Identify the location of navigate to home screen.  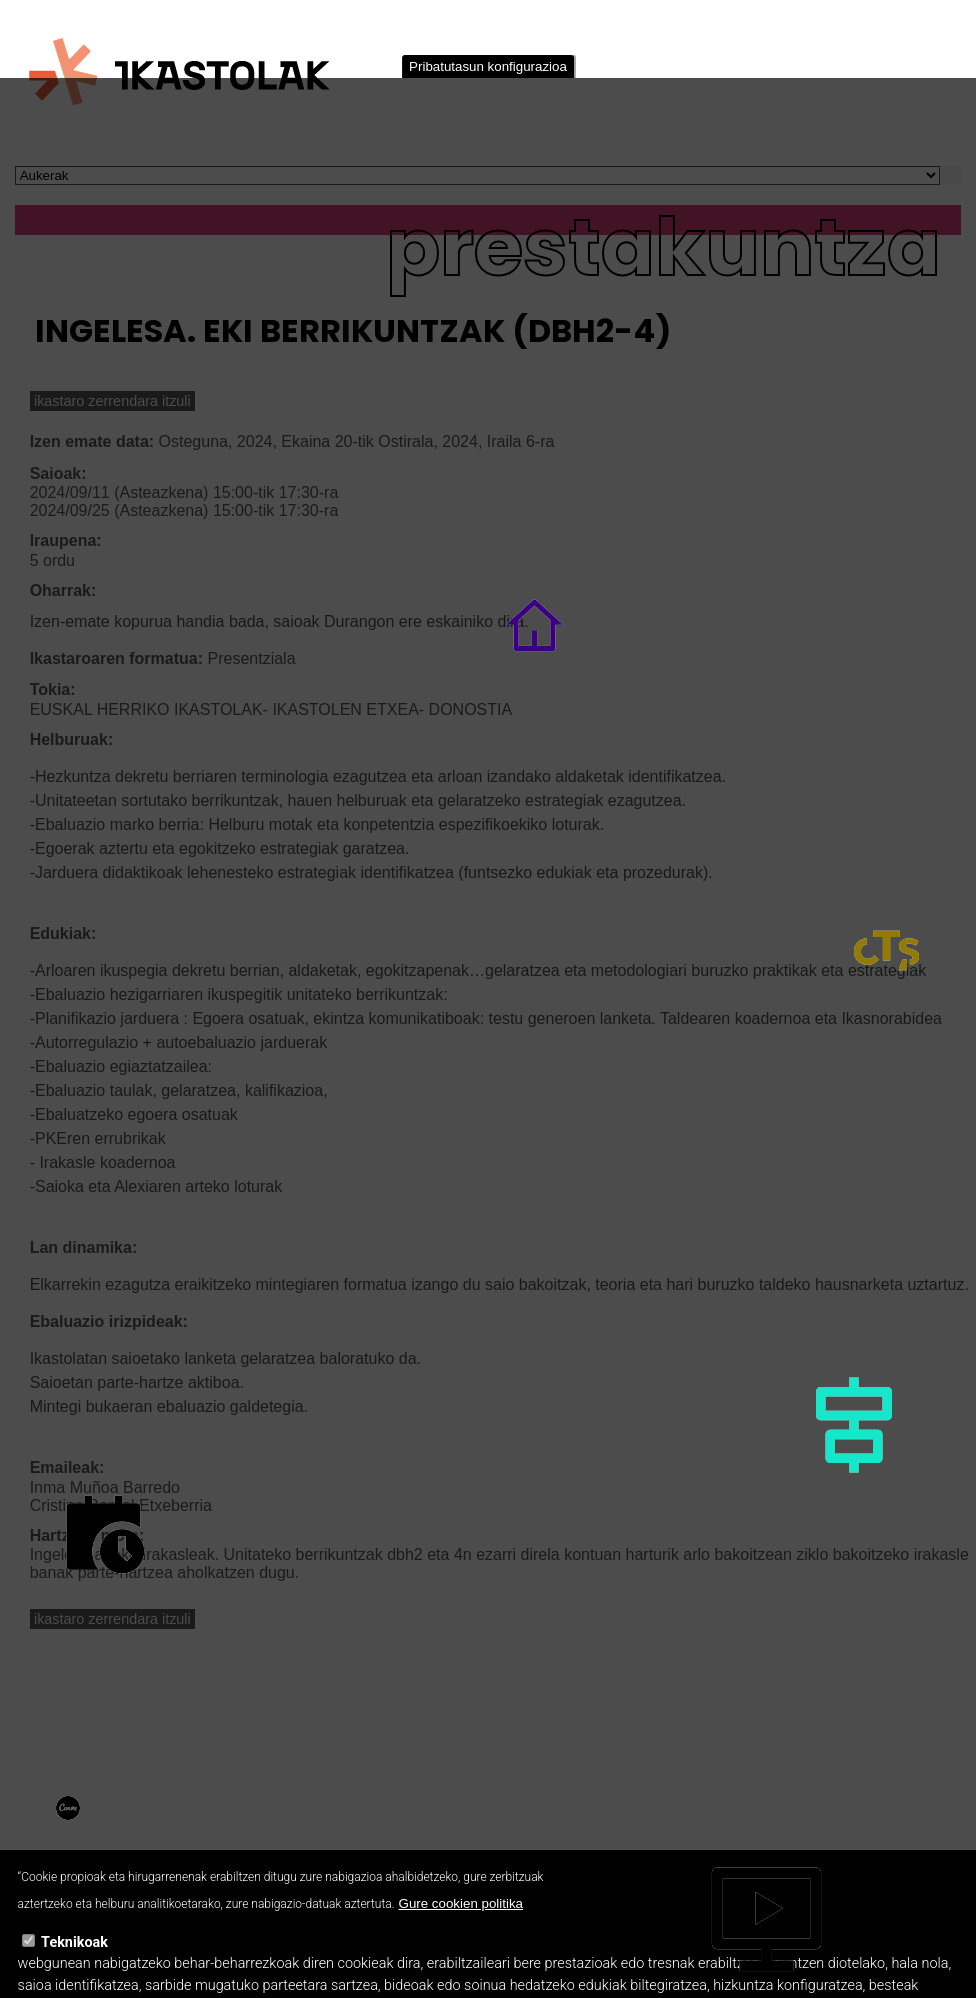
(534, 627).